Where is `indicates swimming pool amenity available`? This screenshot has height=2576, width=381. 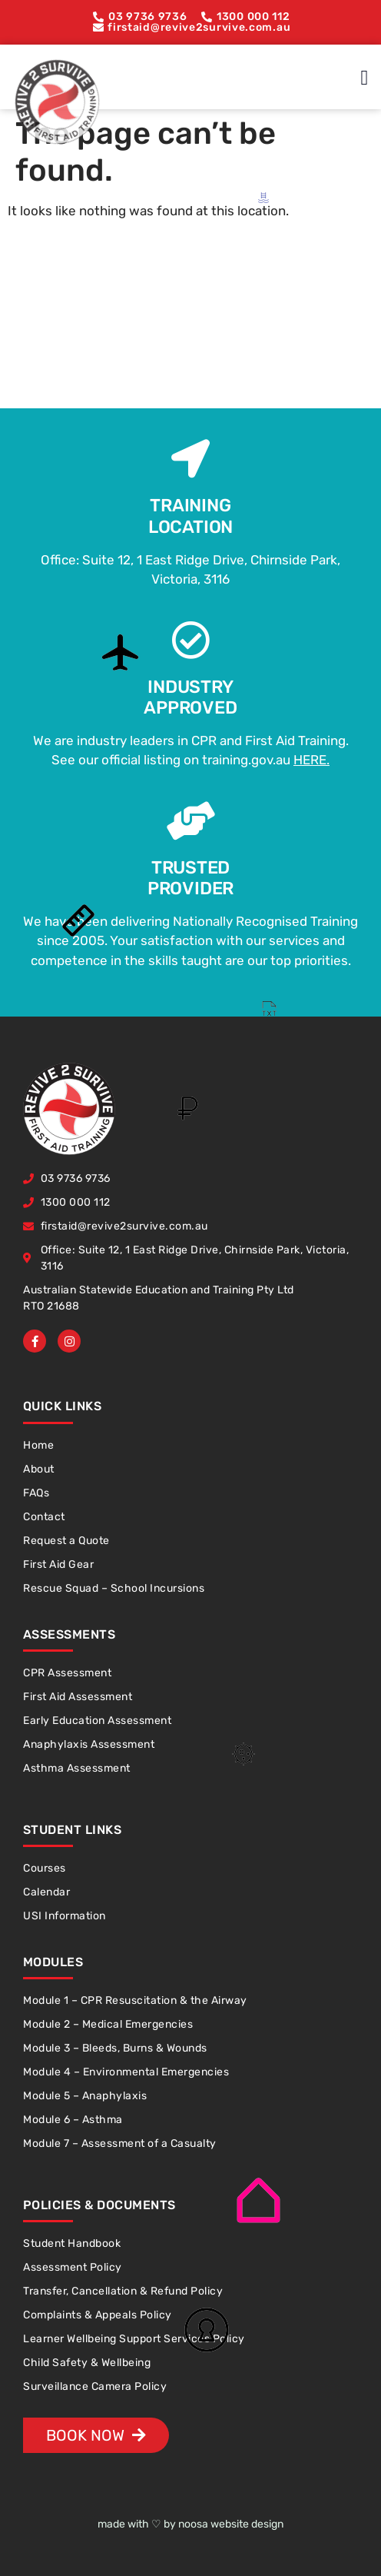 indicates swimming pool amenity available is located at coordinates (263, 198).